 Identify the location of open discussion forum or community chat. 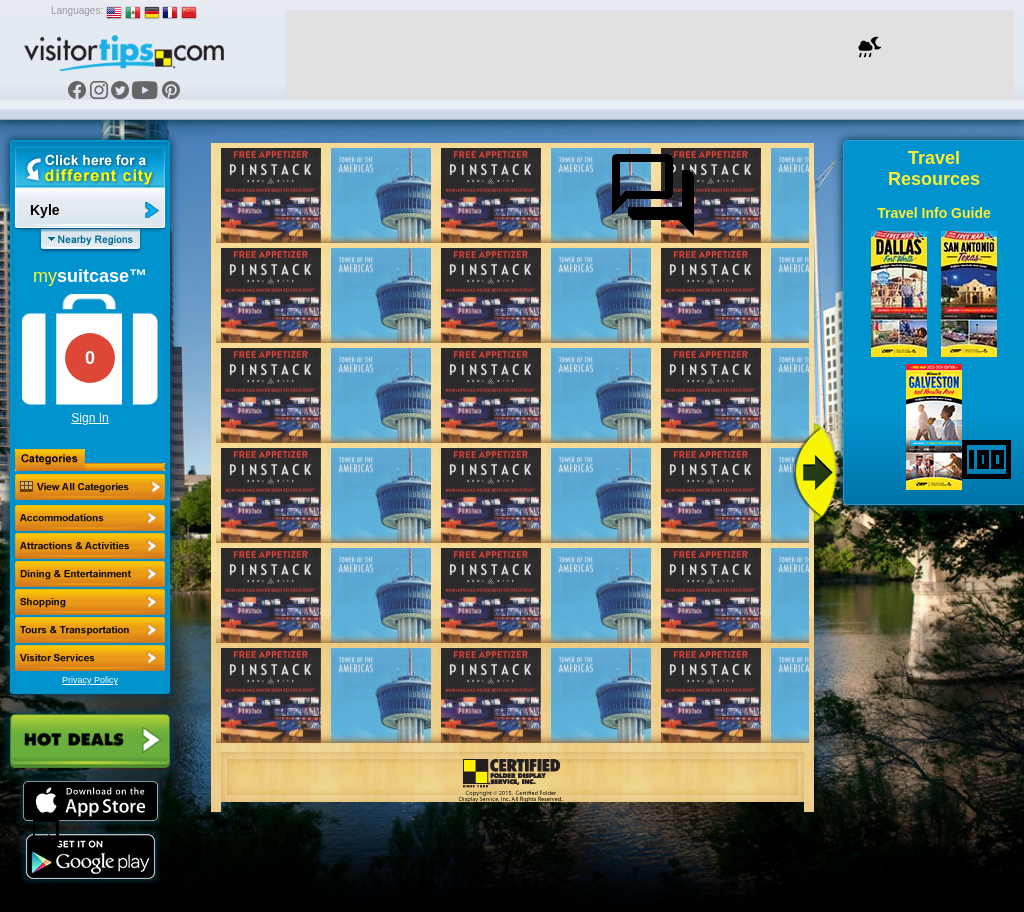
(653, 195).